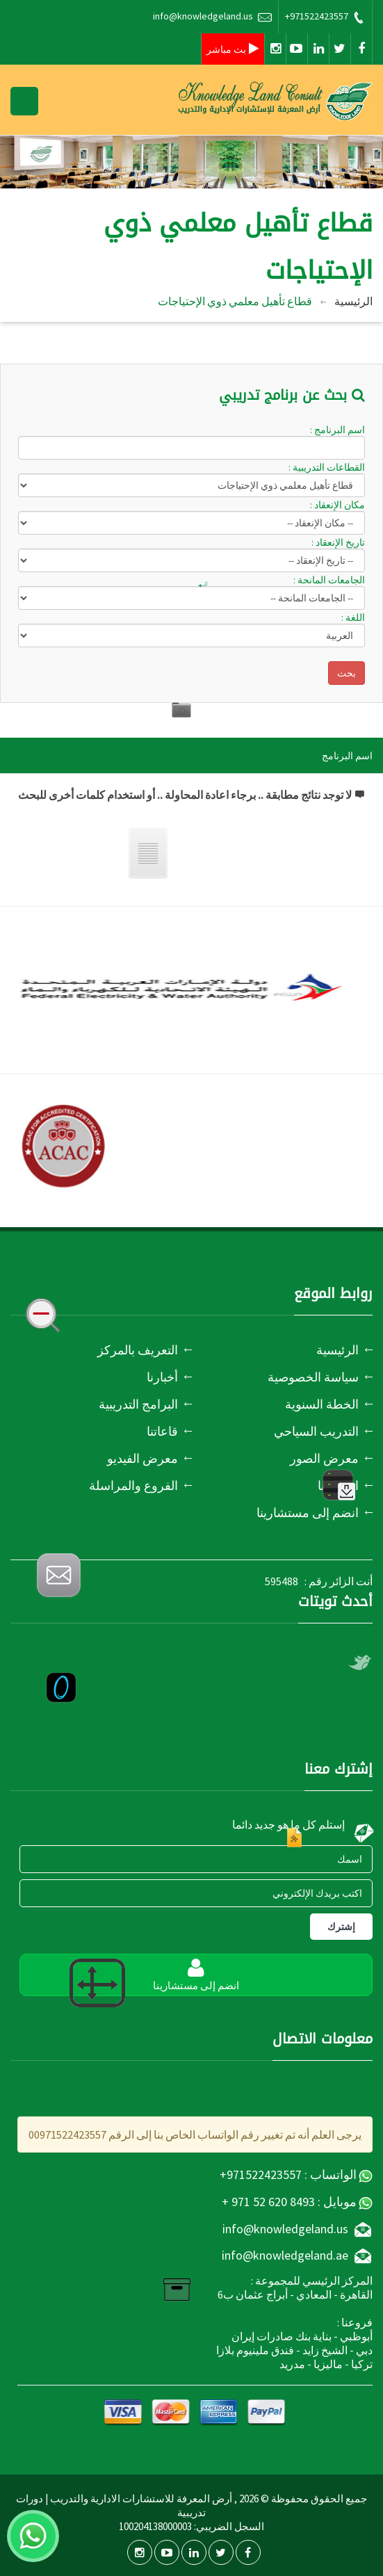 The image size is (383, 2576). What do you see at coordinates (61, 1687) in the screenshot?
I see `open the portal app` at bounding box center [61, 1687].